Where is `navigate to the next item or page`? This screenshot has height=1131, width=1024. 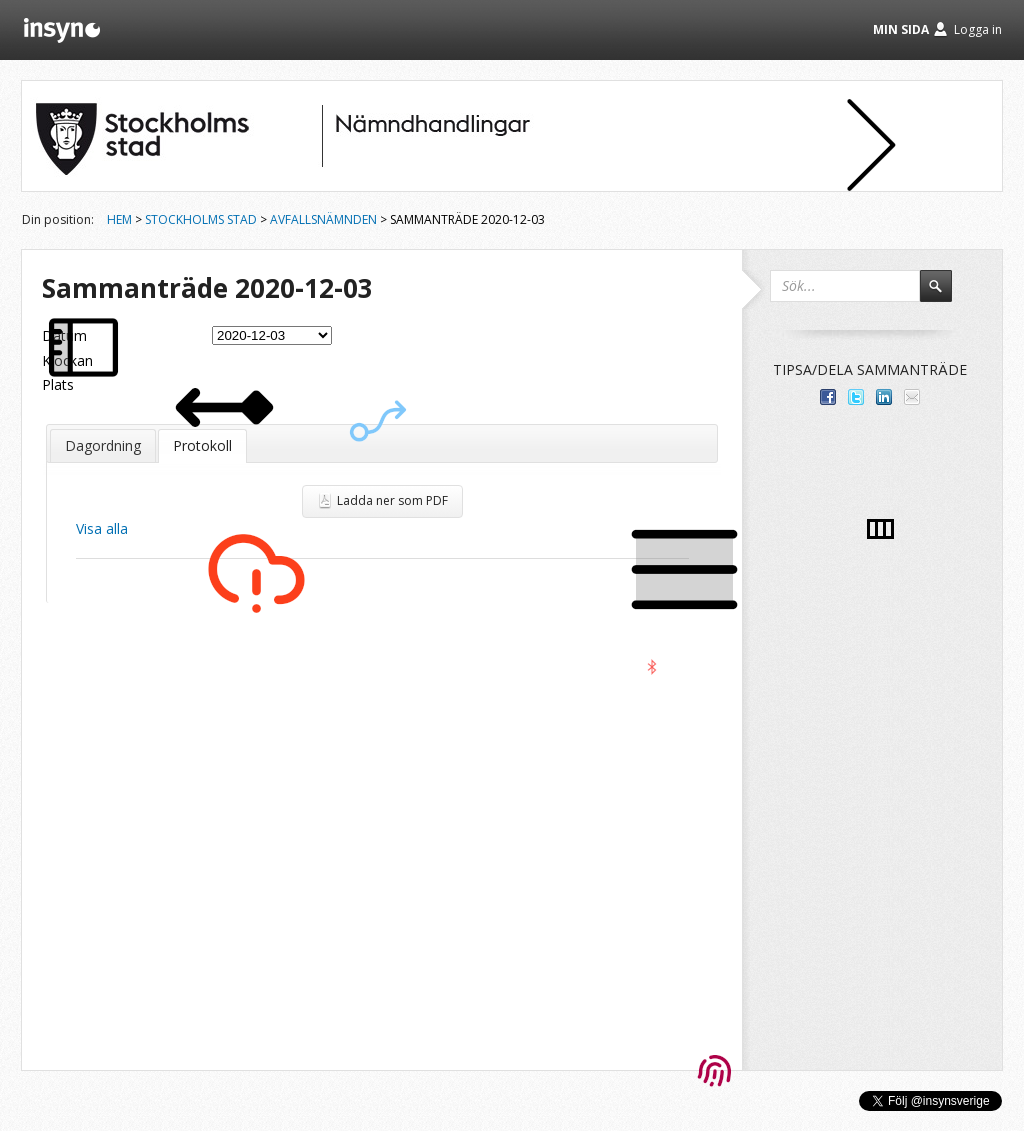 navigate to the next item or page is located at coordinates (867, 145).